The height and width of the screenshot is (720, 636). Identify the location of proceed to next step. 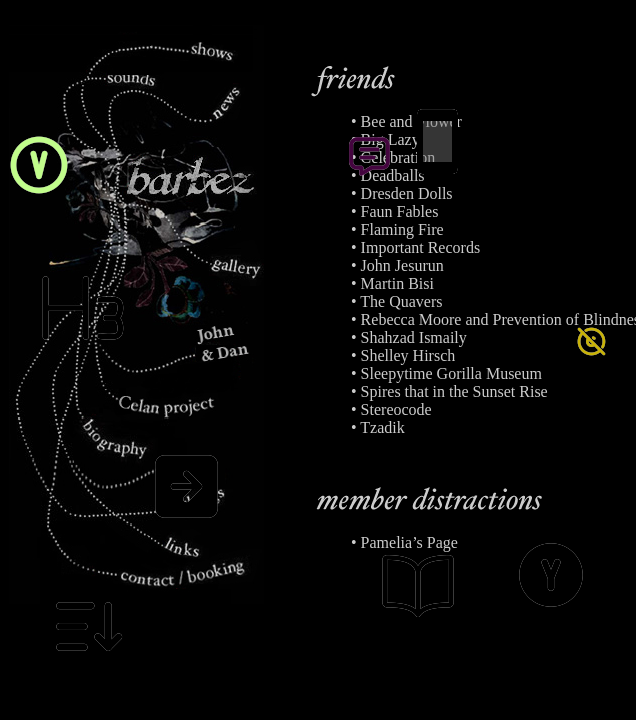
(186, 486).